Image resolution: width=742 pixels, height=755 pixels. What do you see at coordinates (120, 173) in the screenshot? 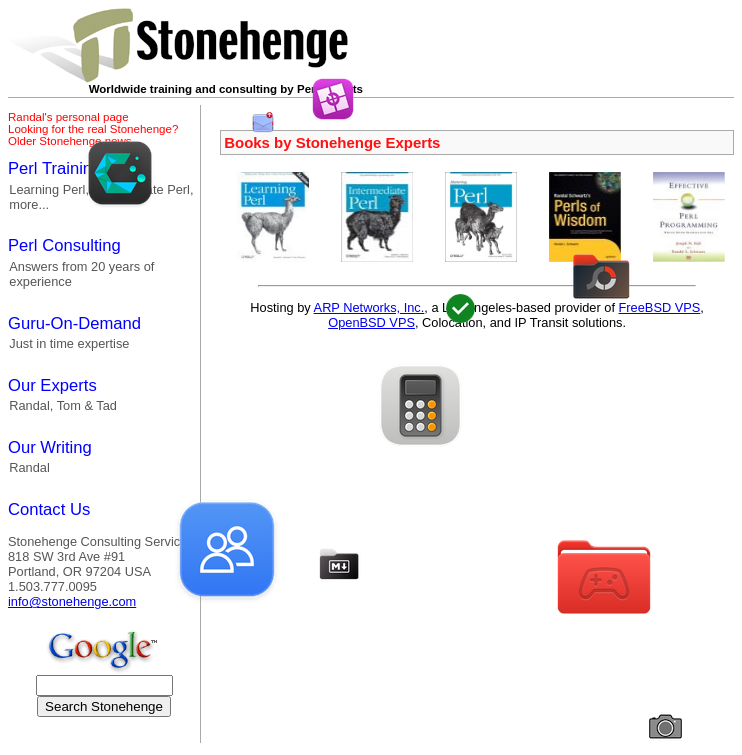
I see `open cachyos welcome app` at bounding box center [120, 173].